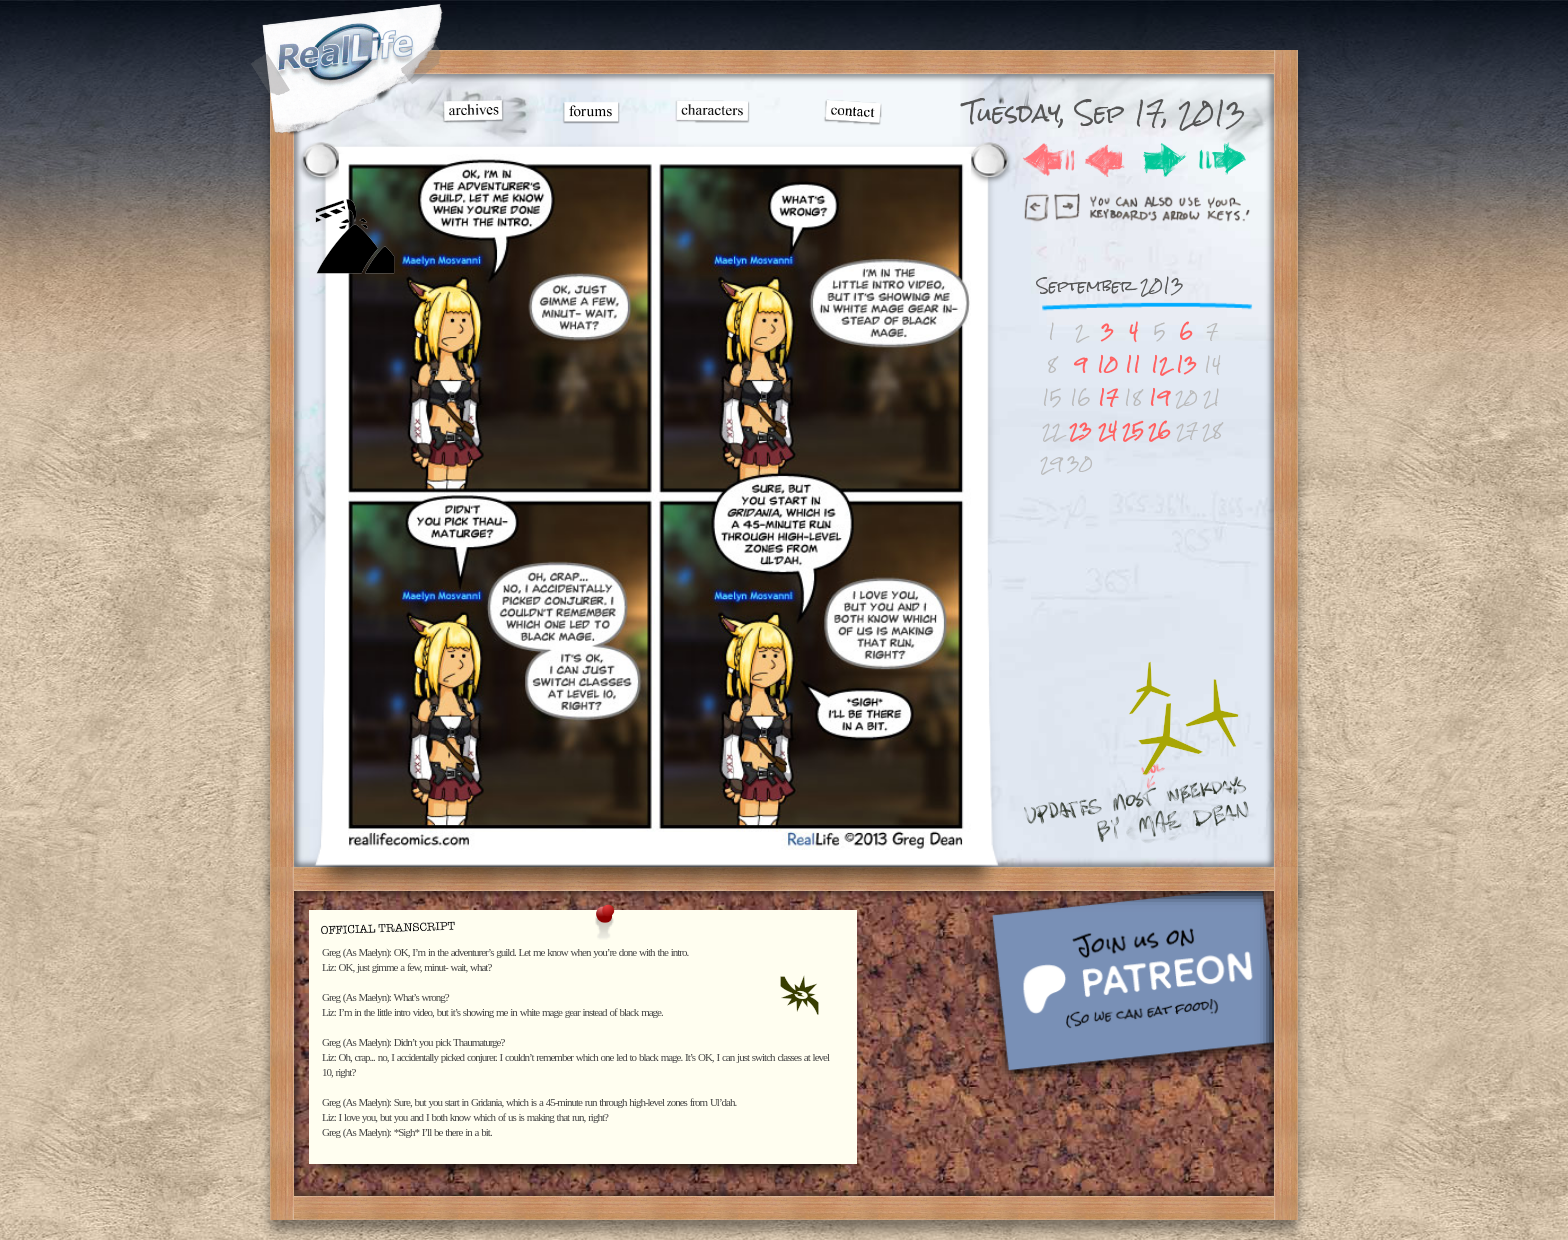  Describe the element at coordinates (1183, 718) in the screenshot. I see `deploy caltrops to slow enemies` at that location.